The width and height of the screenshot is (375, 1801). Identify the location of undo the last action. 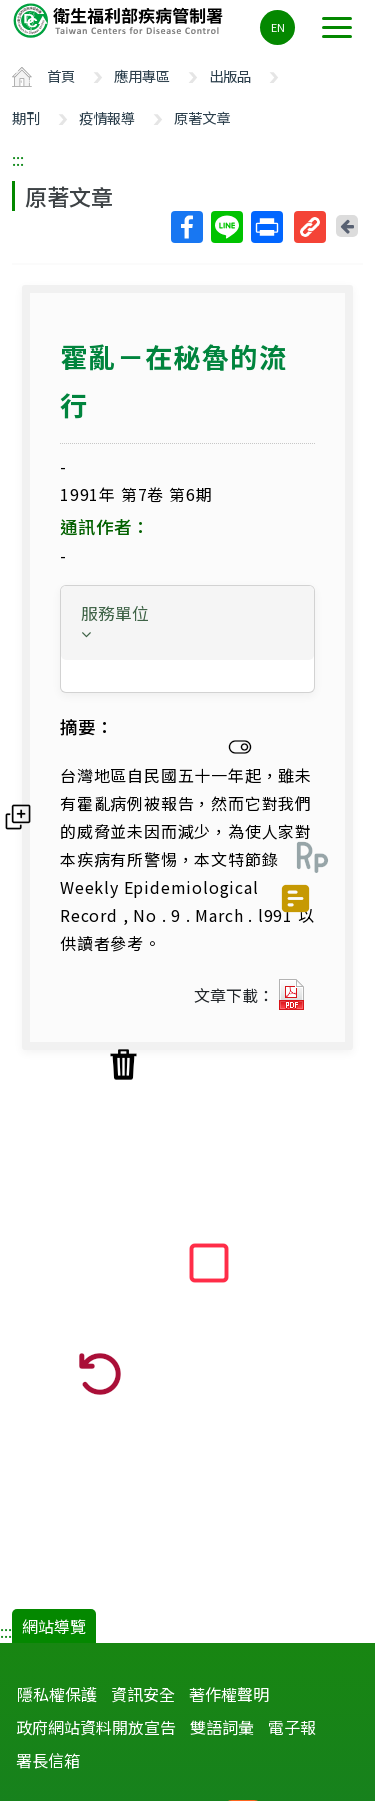
(100, 1374).